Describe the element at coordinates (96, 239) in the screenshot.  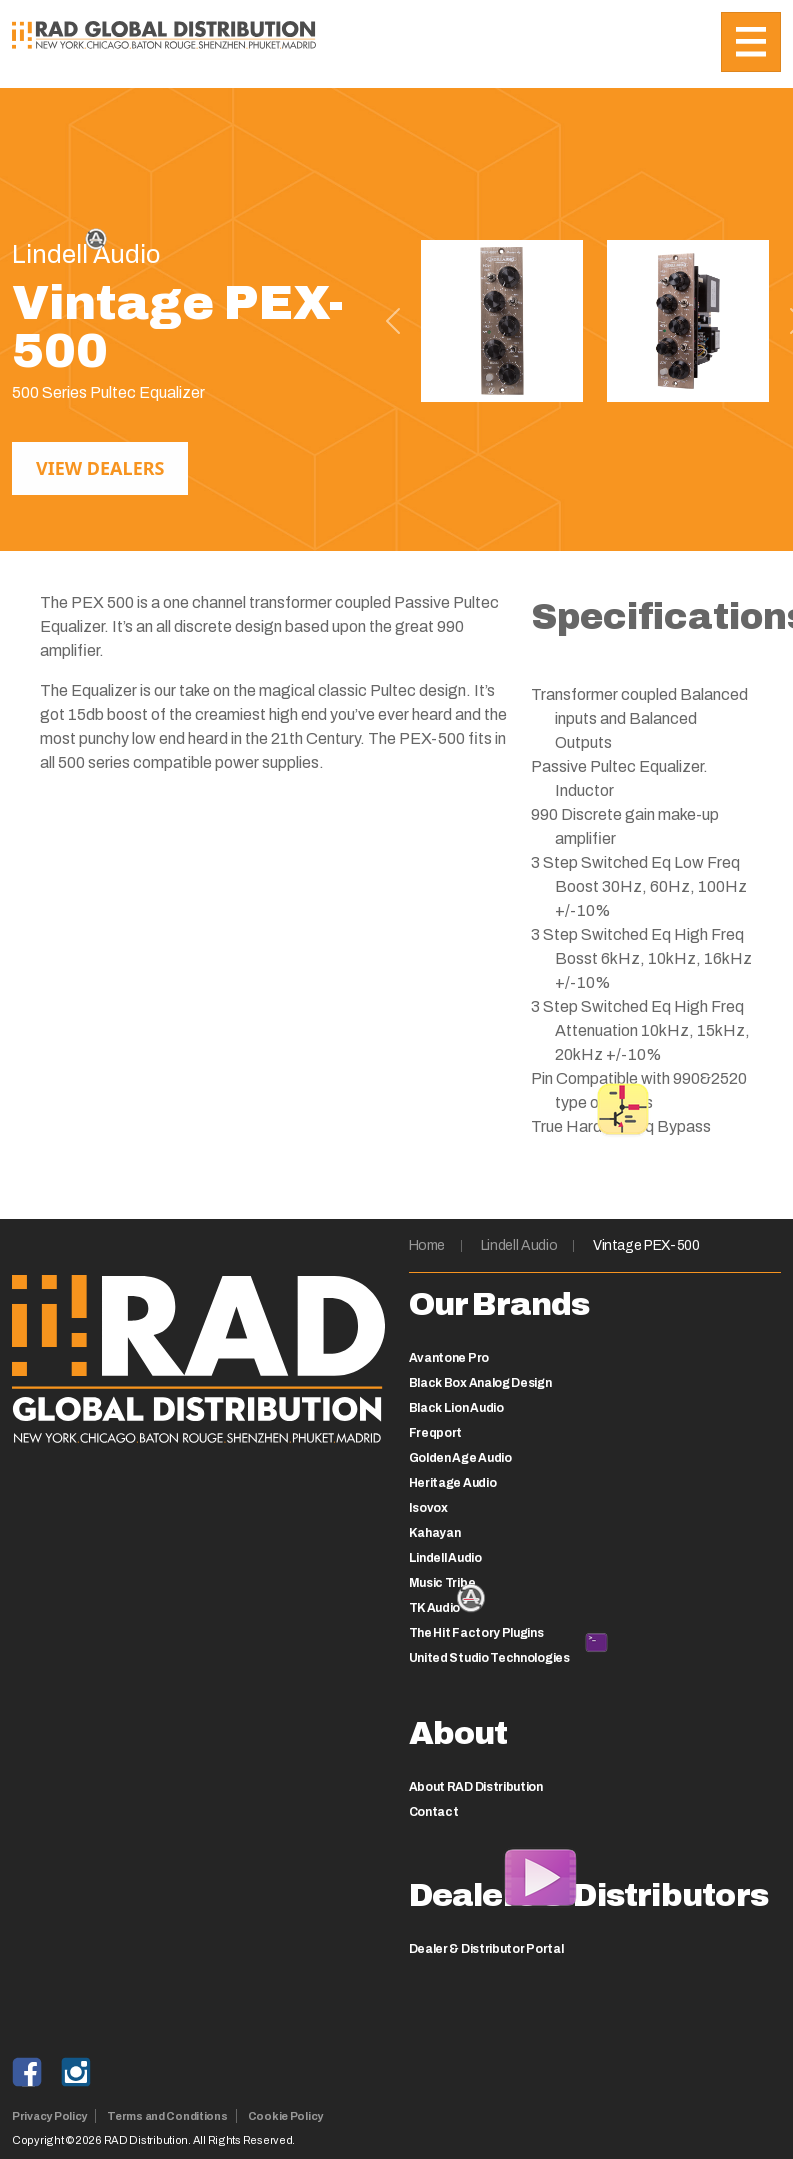
I see `open the software update notifier app` at that location.